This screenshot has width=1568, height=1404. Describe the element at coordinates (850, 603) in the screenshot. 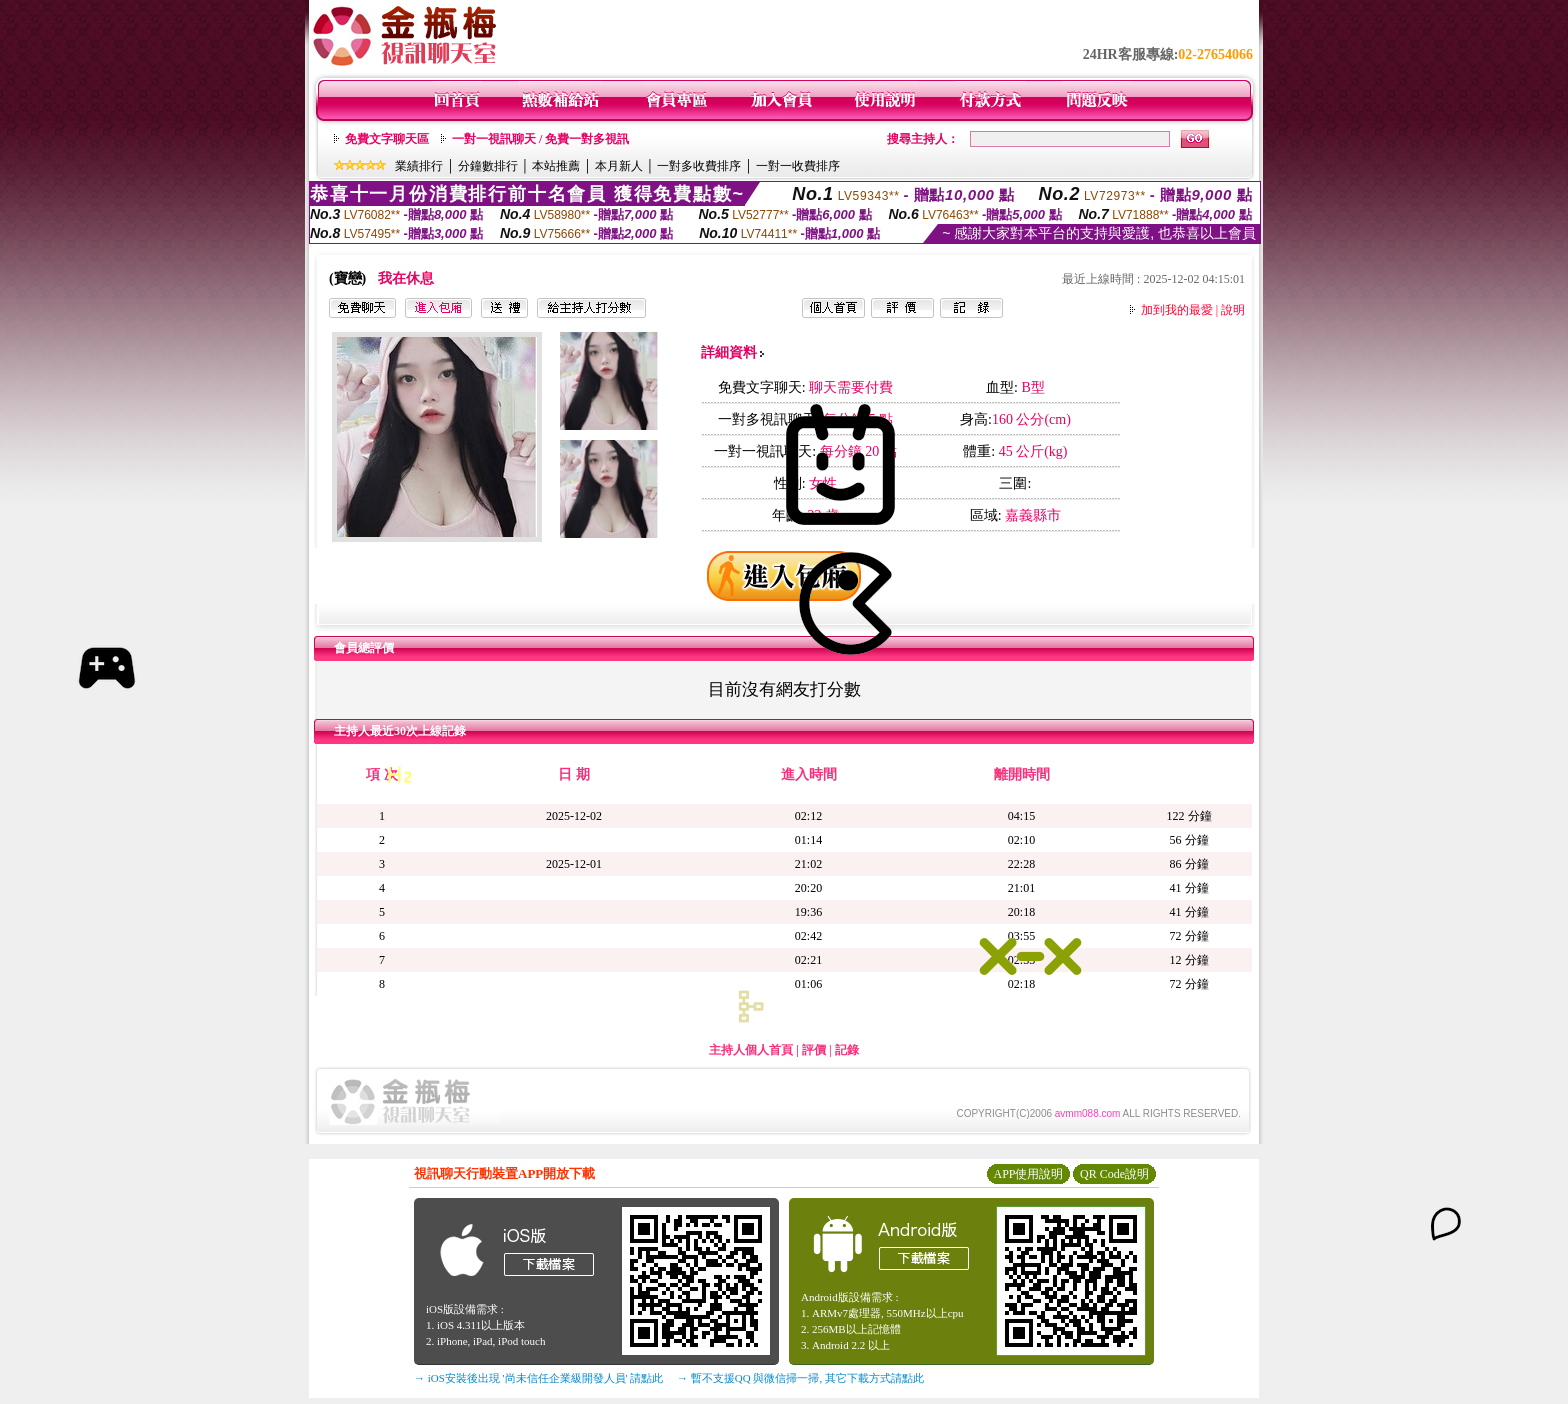

I see `launch a retro-style game or arcade app` at that location.